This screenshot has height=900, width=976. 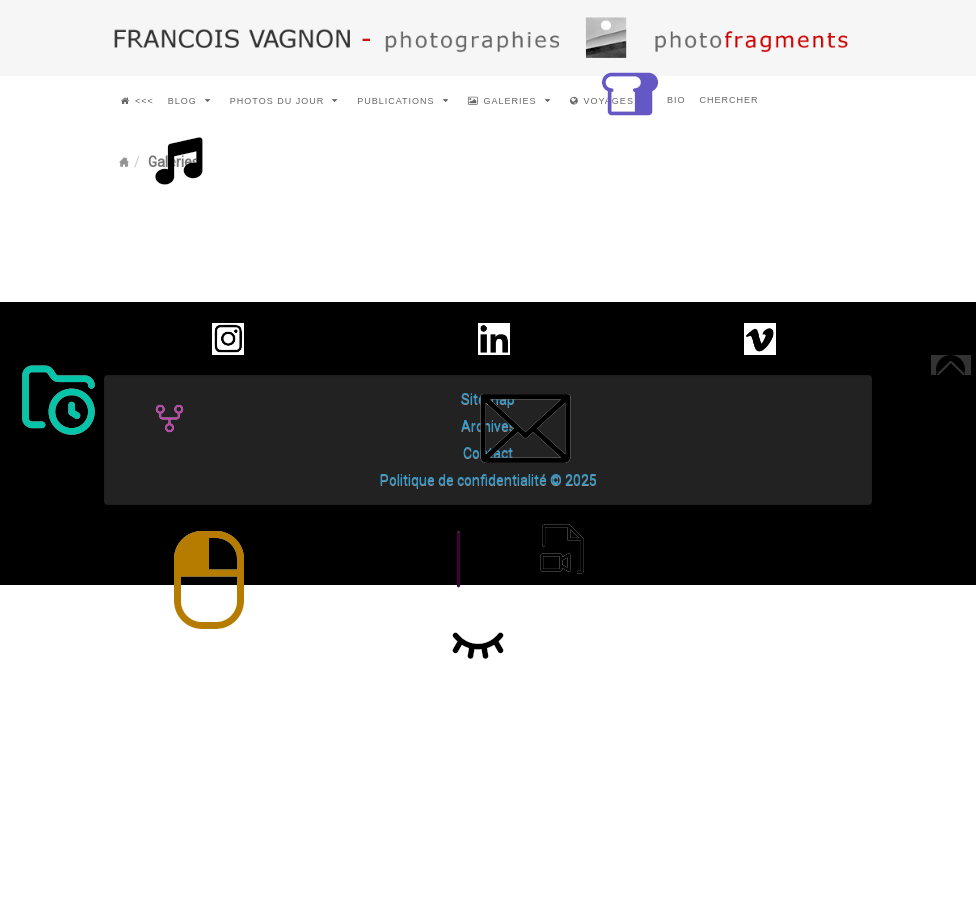 What do you see at coordinates (209, 580) in the screenshot?
I see `left mouse button click action` at bounding box center [209, 580].